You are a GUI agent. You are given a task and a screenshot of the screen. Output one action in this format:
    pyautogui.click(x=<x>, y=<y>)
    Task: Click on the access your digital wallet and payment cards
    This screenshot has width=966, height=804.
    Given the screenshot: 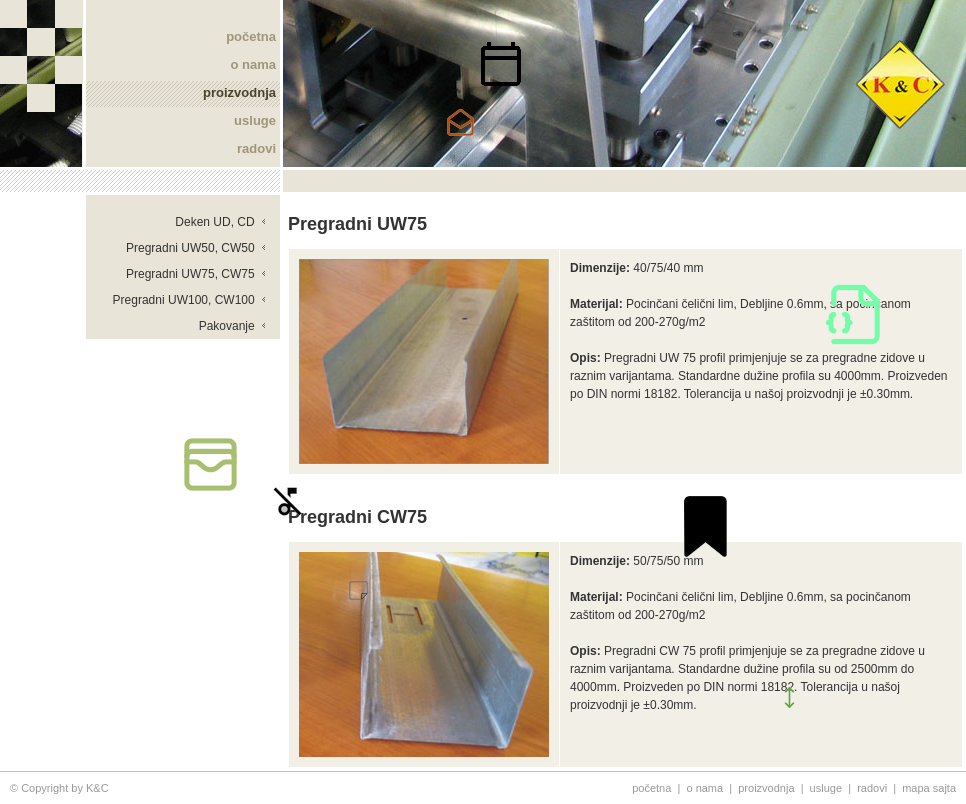 What is the action you would take?
    pyautogui.click(x=210, y=464)
    